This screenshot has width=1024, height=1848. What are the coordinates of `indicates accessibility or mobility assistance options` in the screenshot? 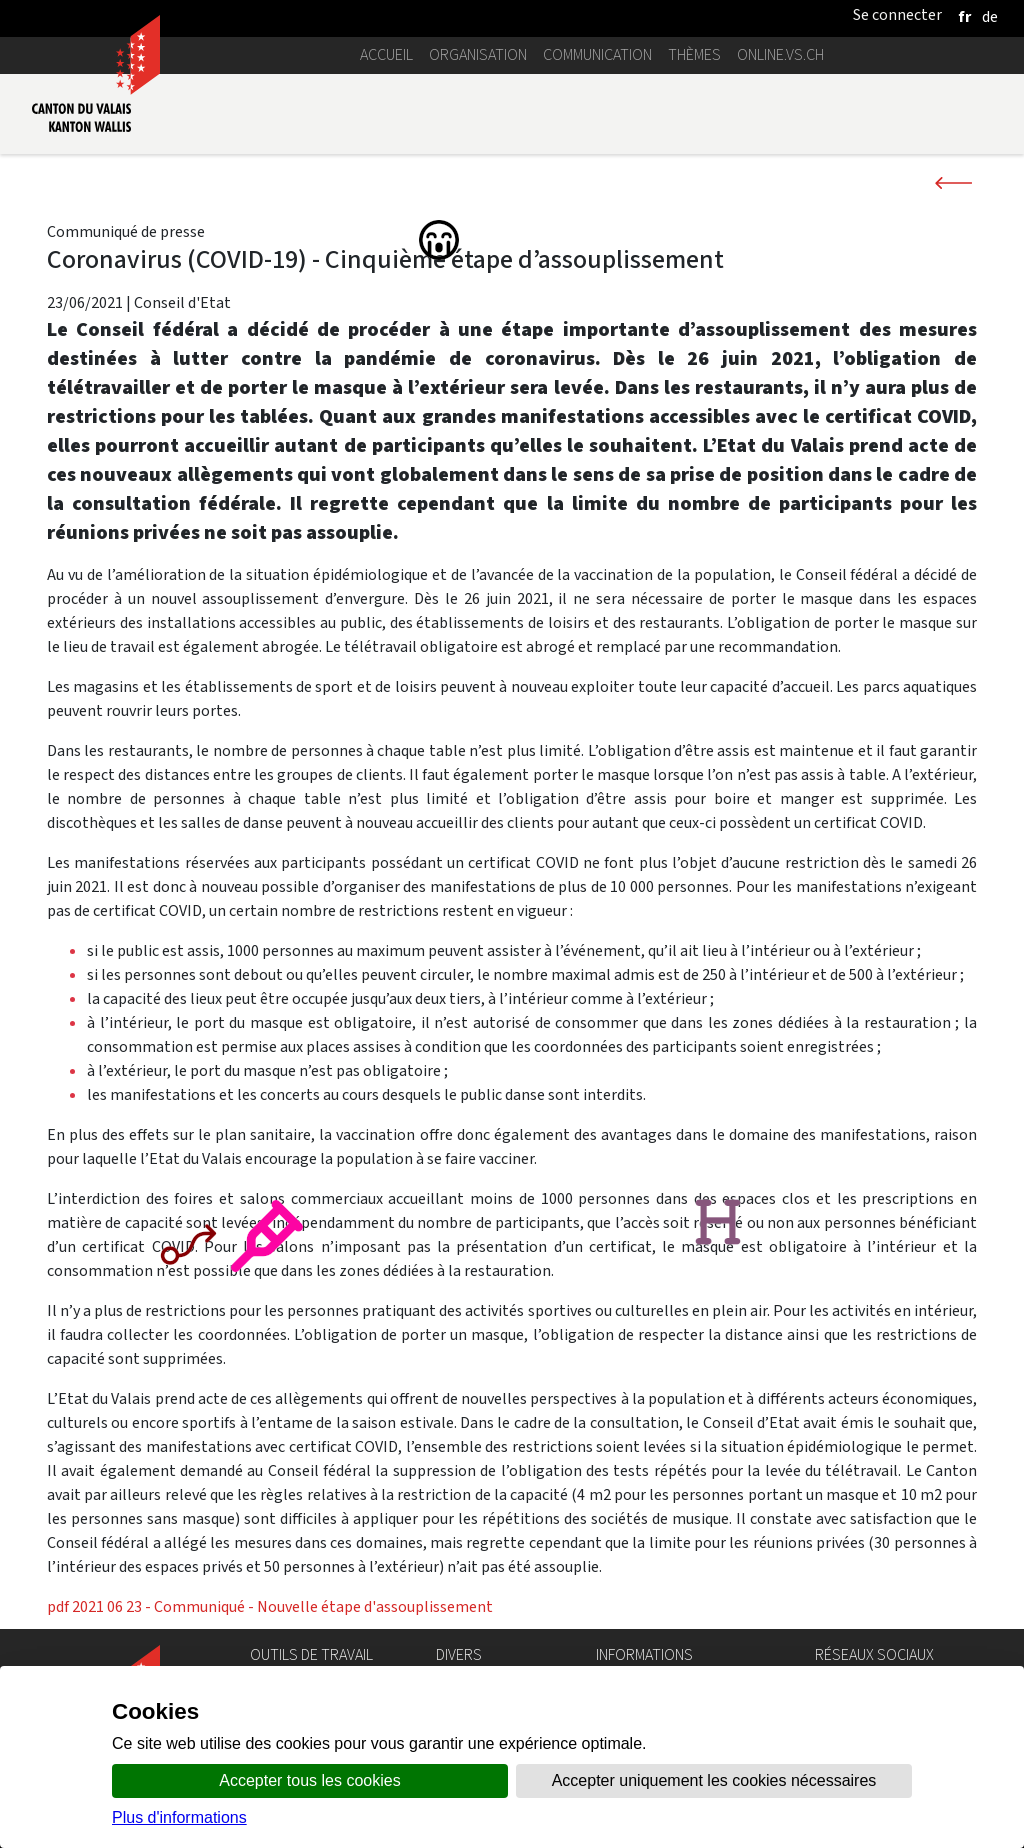 It's located at (267, 1236).